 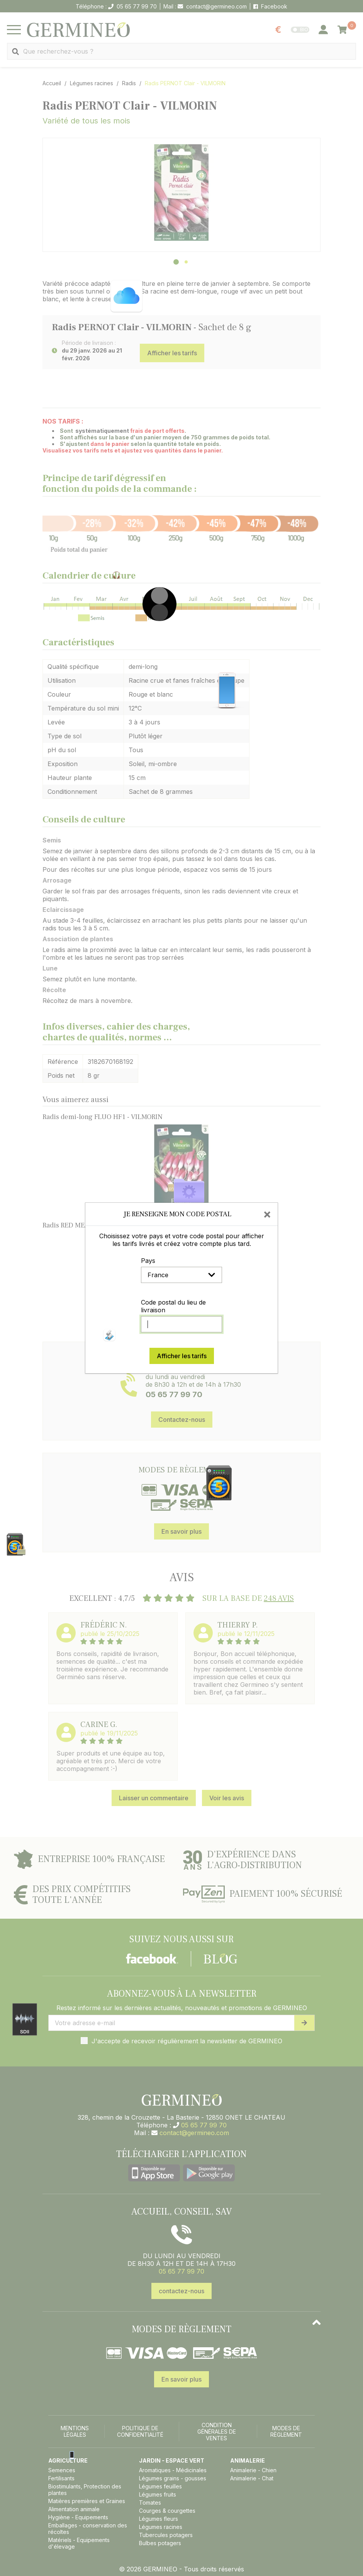 What do you see at coordinates (109, 1335) in the screenshot?
I see `manage folder automation scripts` at bounding box center [109, 1335].